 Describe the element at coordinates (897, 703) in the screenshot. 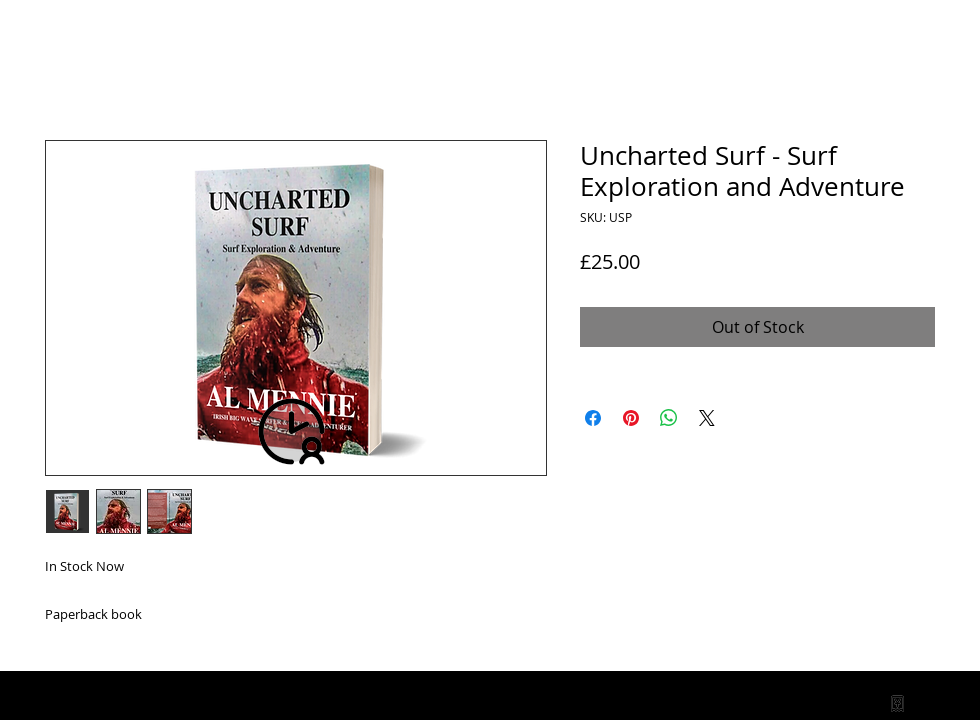

I see `view receipt in yuan currency` at that location.